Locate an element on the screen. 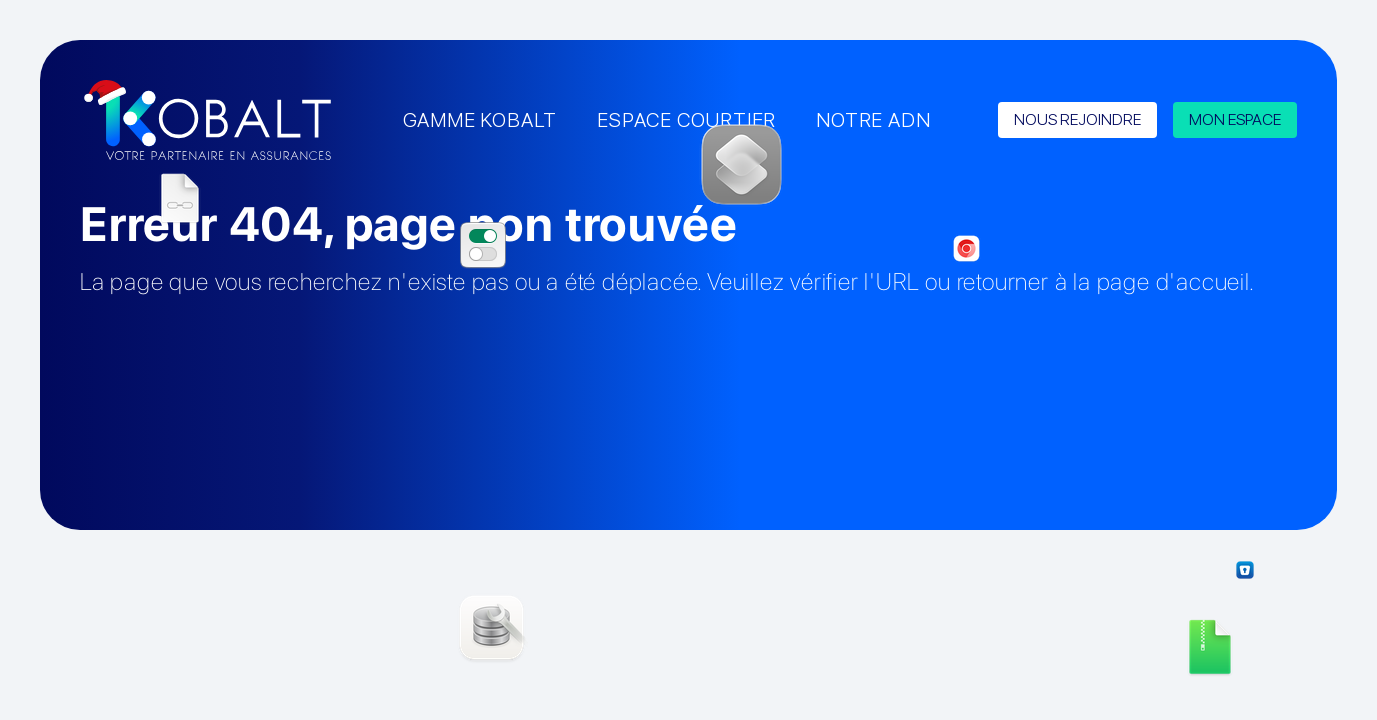 This screenshot has width=1377, height=720. open ungoogled chromium browser is located at coordinates (966, 248).